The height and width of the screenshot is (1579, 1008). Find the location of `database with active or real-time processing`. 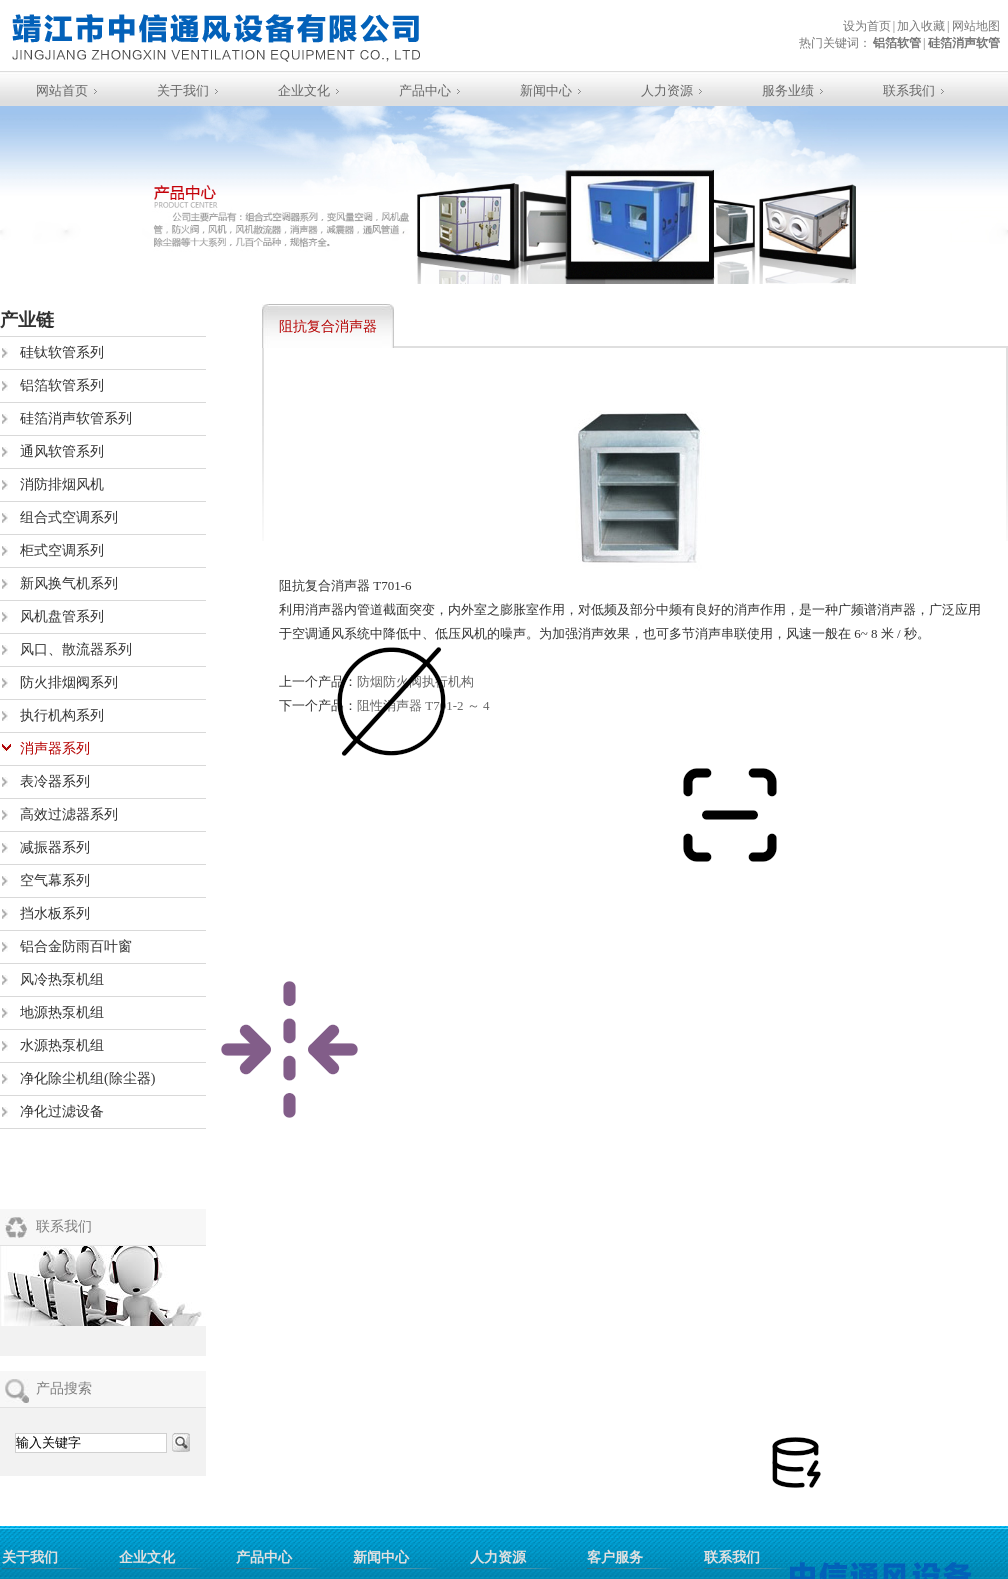

database with active or real-time processing is located at coordinates (795, 1462).